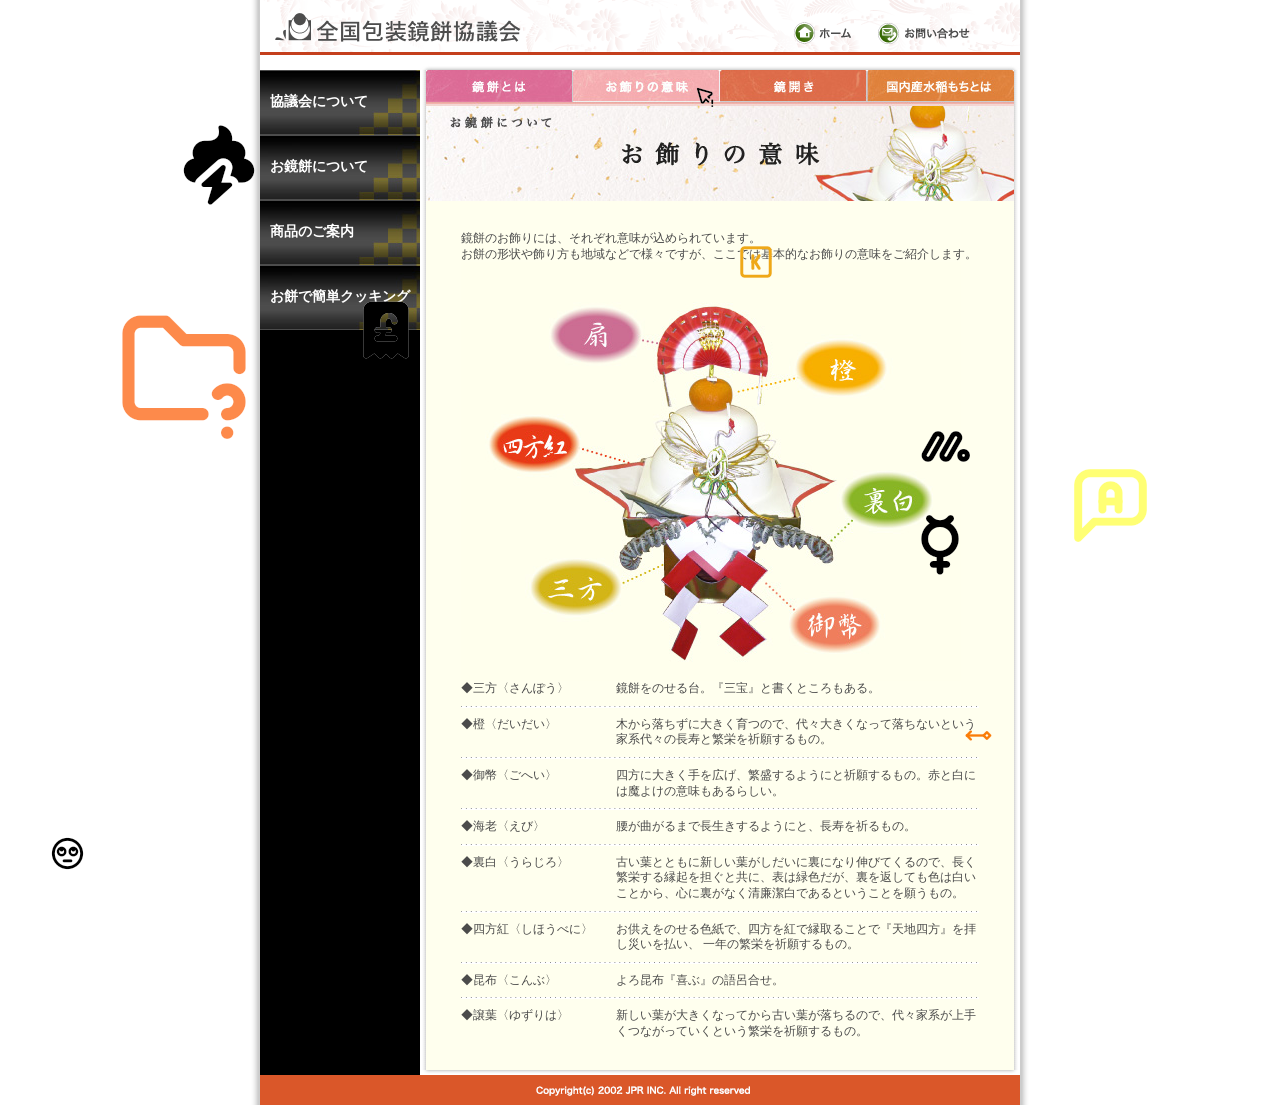 The height and width of the screenshot is (1113, 1280). Describe the element at coordinates (67, 853) in the screenshot. I see `express annoyance or exasperation in a message` at that location.